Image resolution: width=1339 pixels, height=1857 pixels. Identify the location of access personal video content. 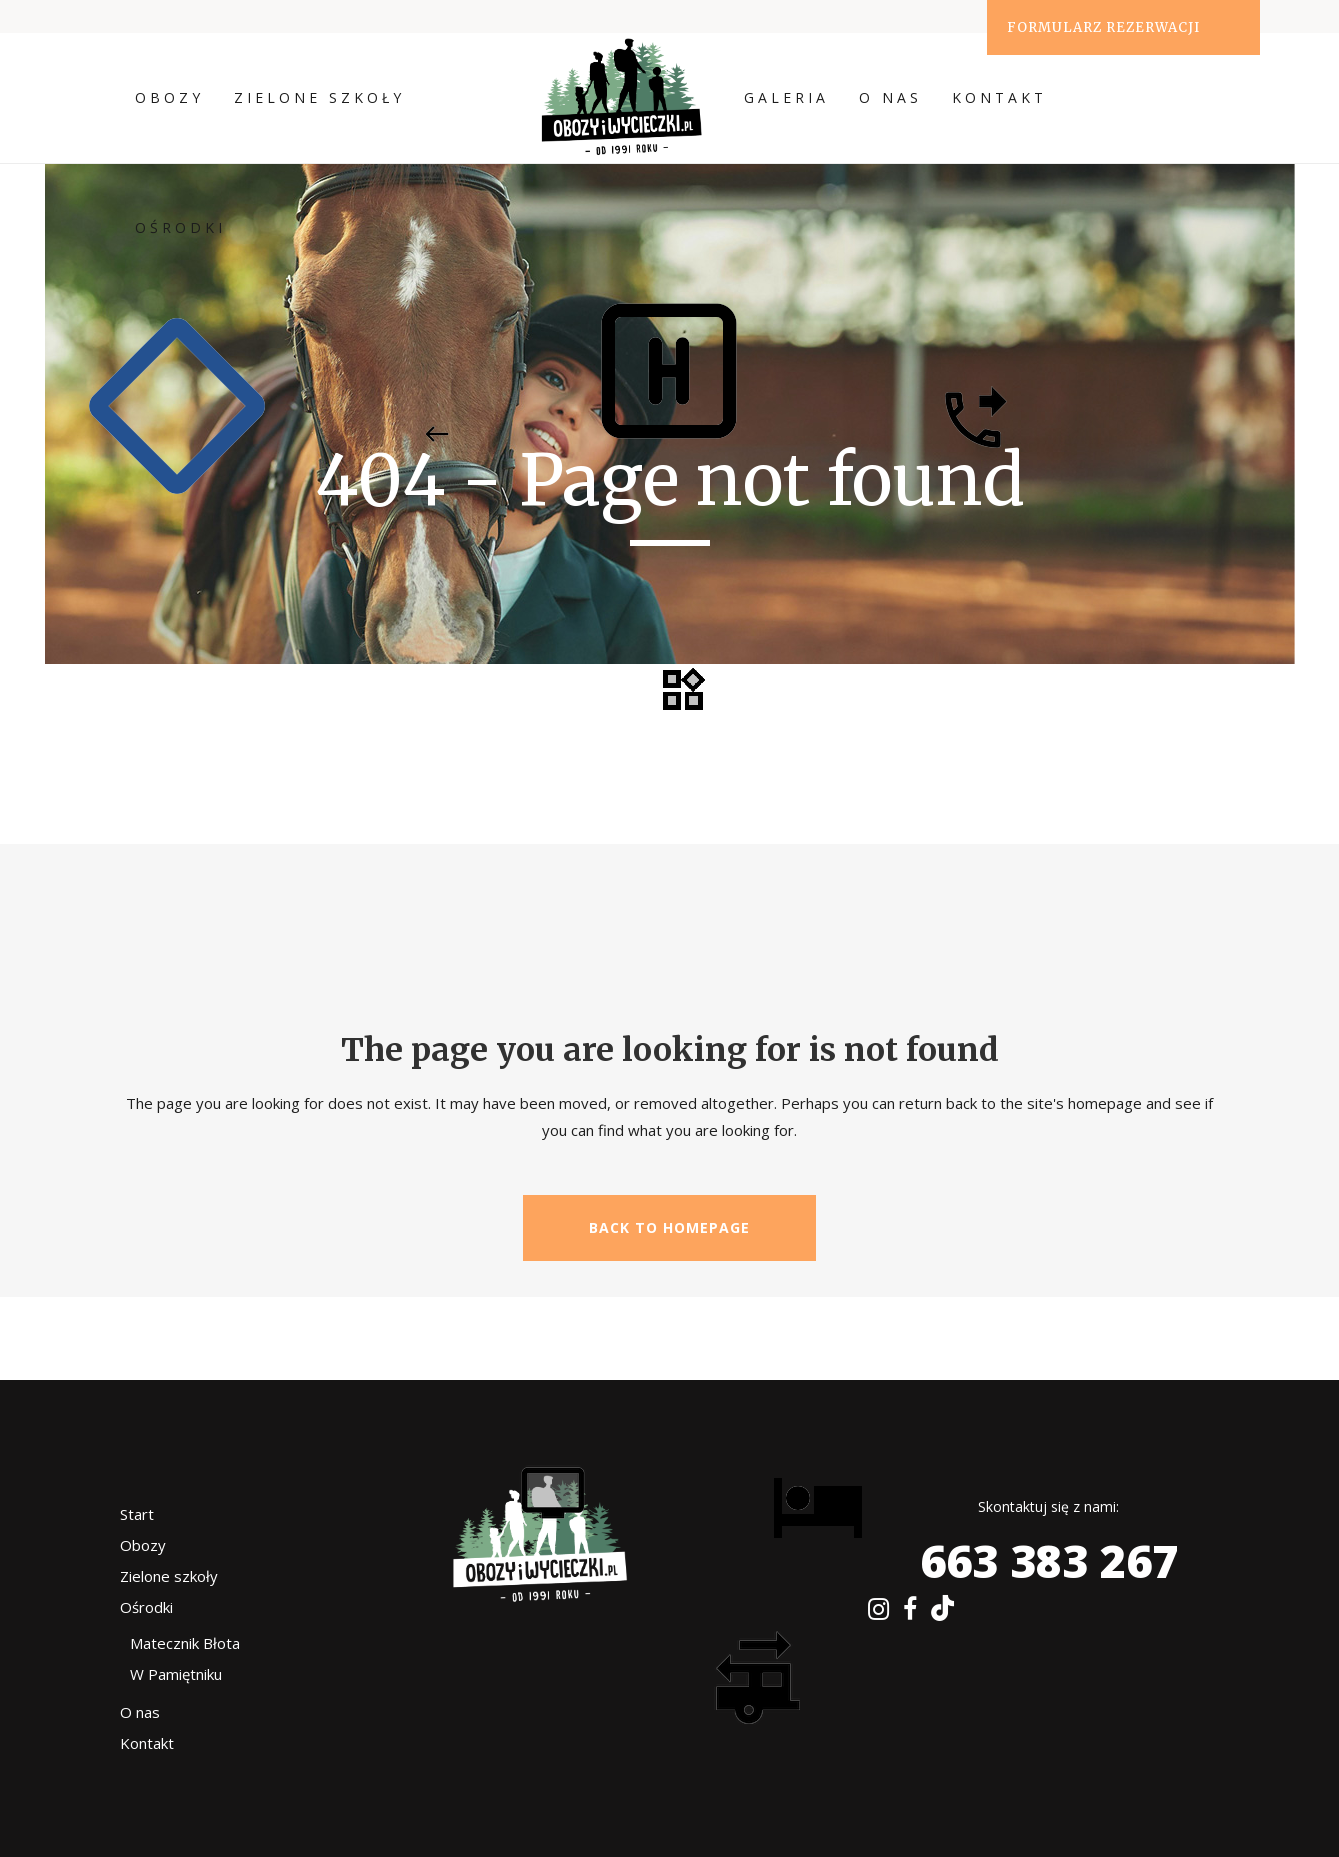
(553, 1493).